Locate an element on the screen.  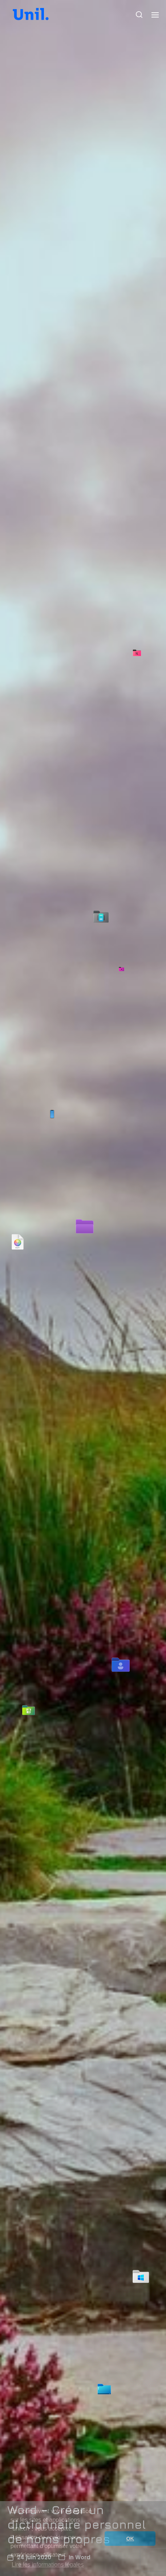
iPhone device connected to this mac is located at coordinates (52, 1114).